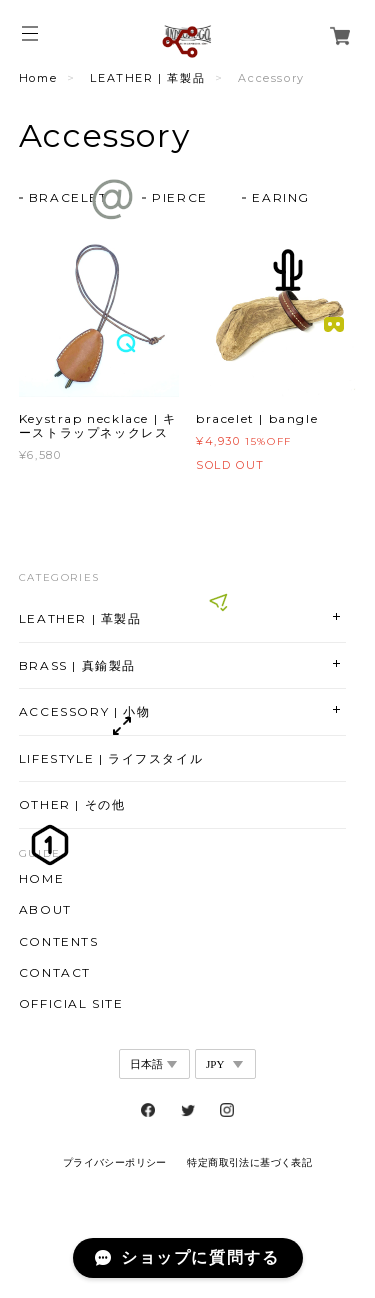 The image size is (375, 1298). What do you see at coordinates (288, 270) in the screenshot?
I see `indicates desert or arid climate setting` at bounding box center [288, 270].